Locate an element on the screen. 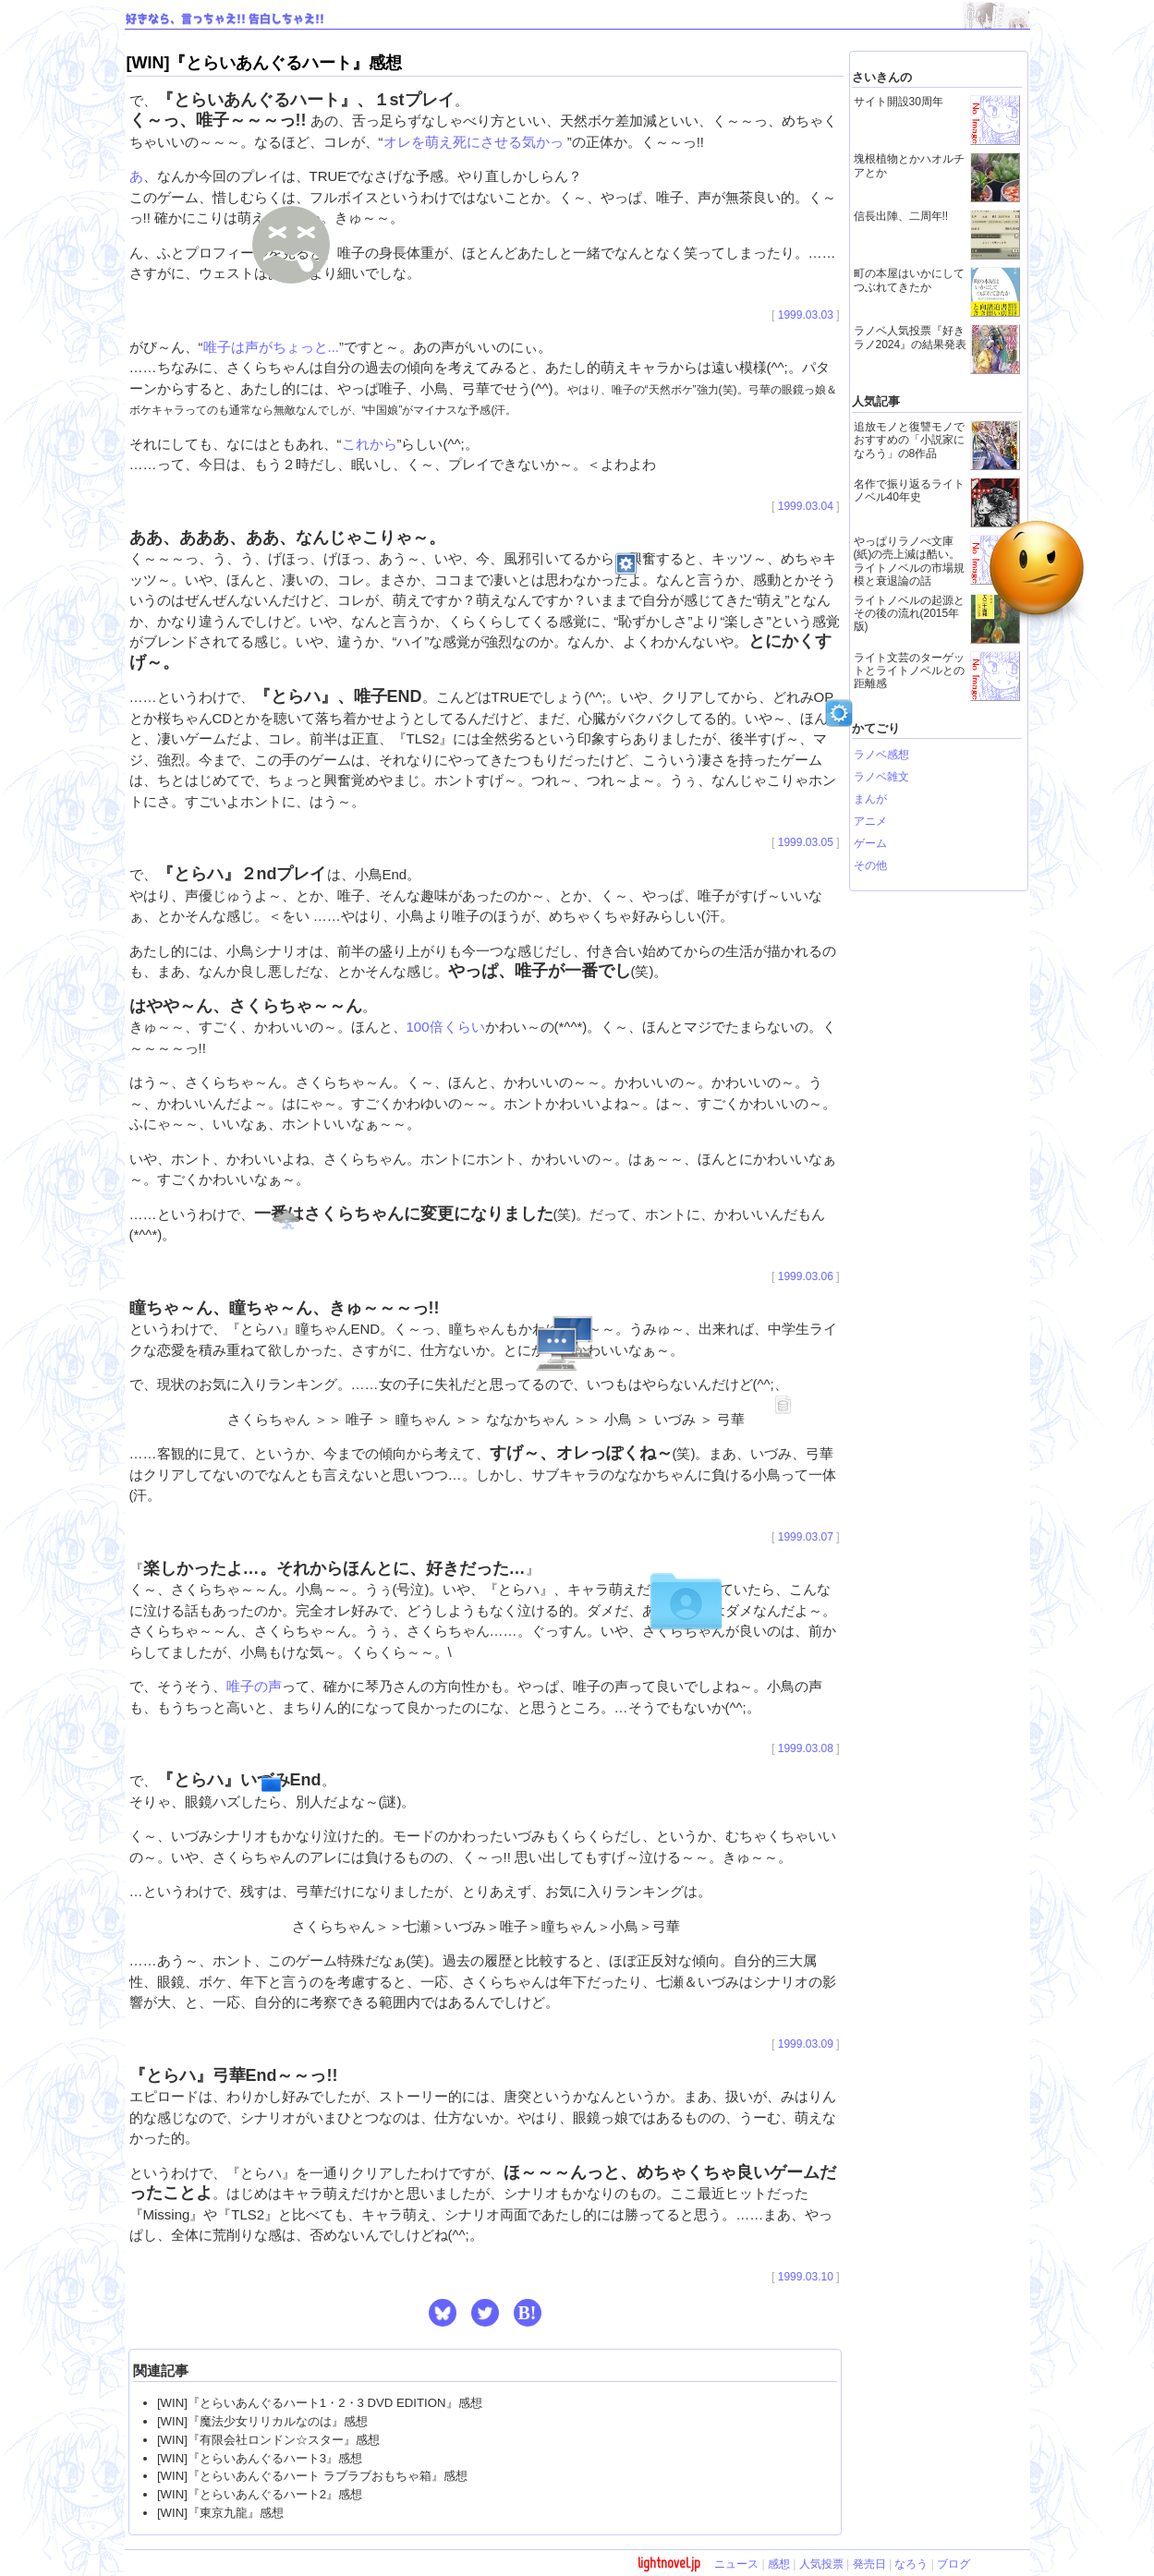 The width and height of the screenshot is (1154, 2576). open default applications settings is located at coordinates (839, 713).